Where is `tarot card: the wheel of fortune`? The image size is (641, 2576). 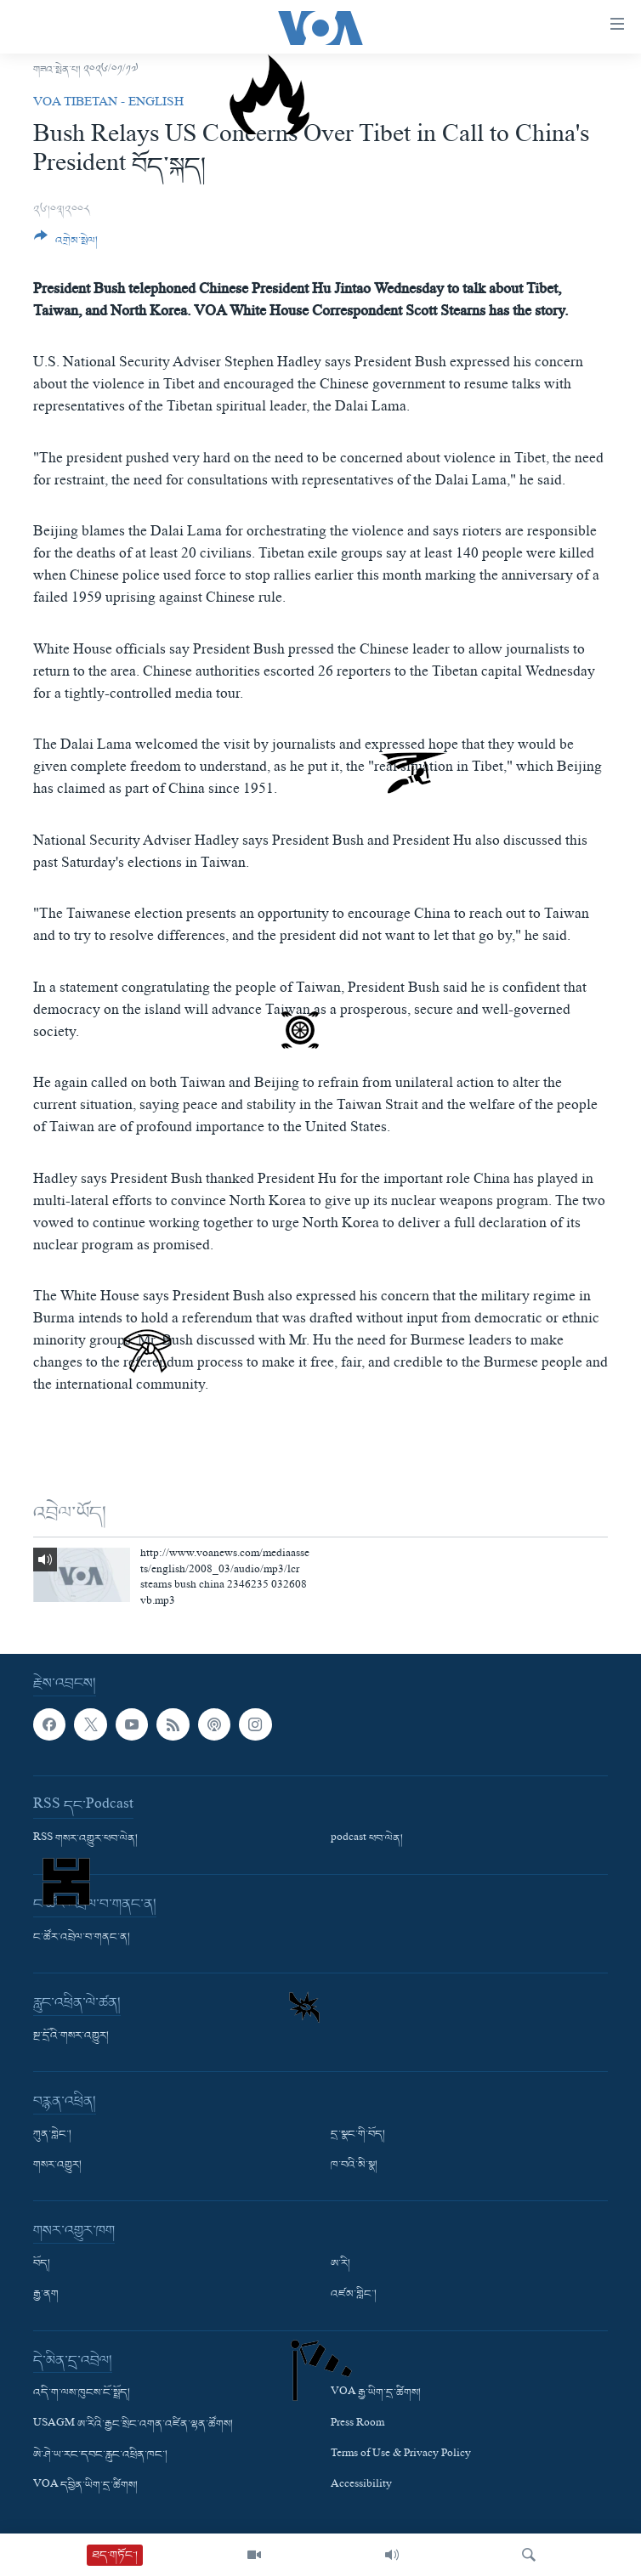 tarot card: the wheel of fortune is located at coordinates (300, 1030).